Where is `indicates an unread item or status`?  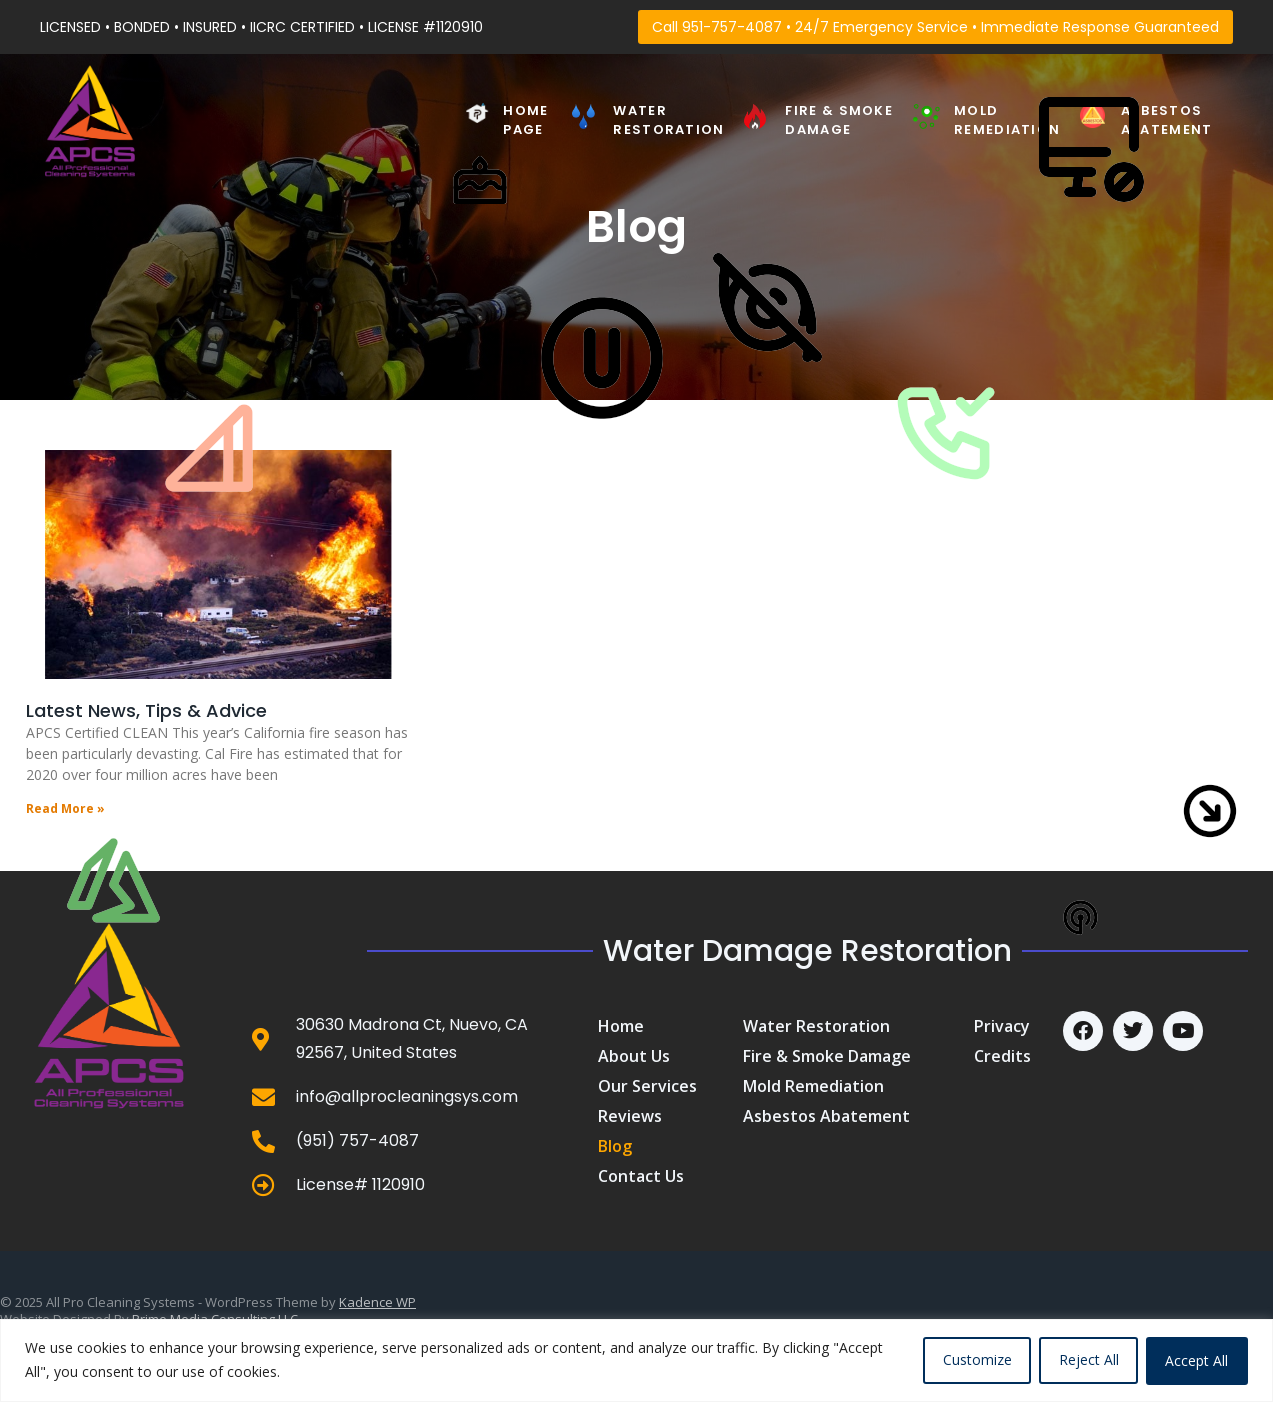
indicates an unread item or status is located at coordinates (602, 358).